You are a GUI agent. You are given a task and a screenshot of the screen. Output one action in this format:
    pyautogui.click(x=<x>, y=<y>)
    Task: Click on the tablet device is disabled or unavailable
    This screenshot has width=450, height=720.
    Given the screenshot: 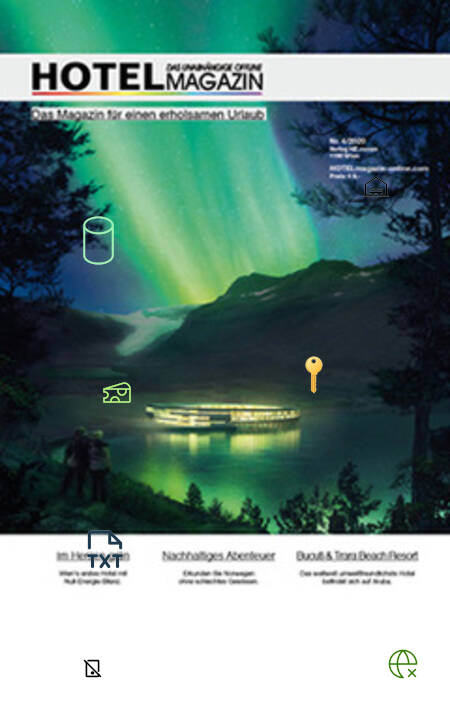 What is the action you would take?
    pyautogui.click(x=92, y=668)
    